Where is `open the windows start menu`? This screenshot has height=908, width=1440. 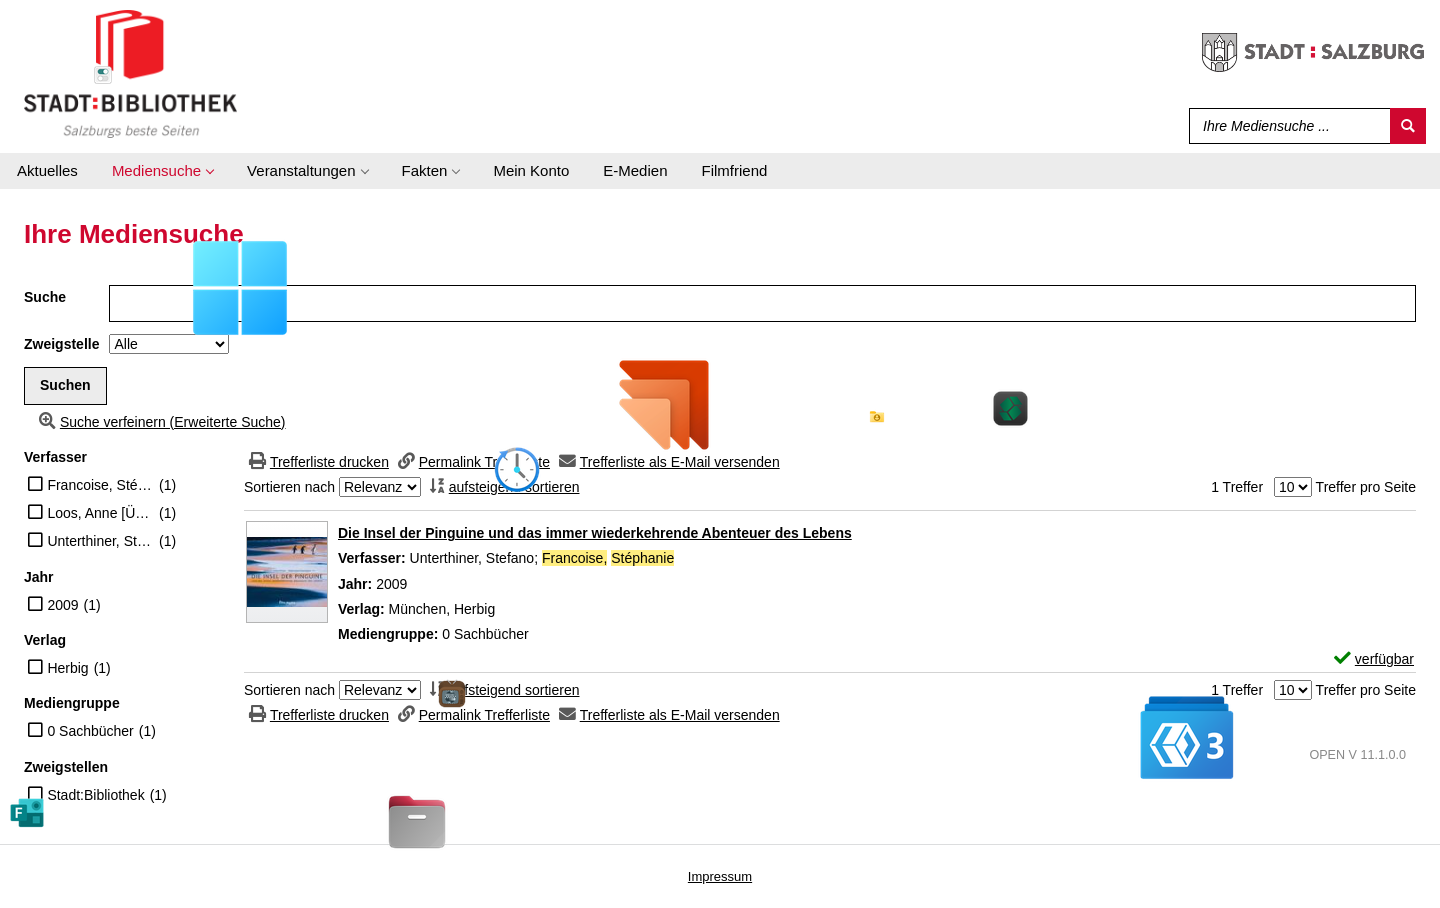 open the windows start menu is located at coordinates (240, 288).